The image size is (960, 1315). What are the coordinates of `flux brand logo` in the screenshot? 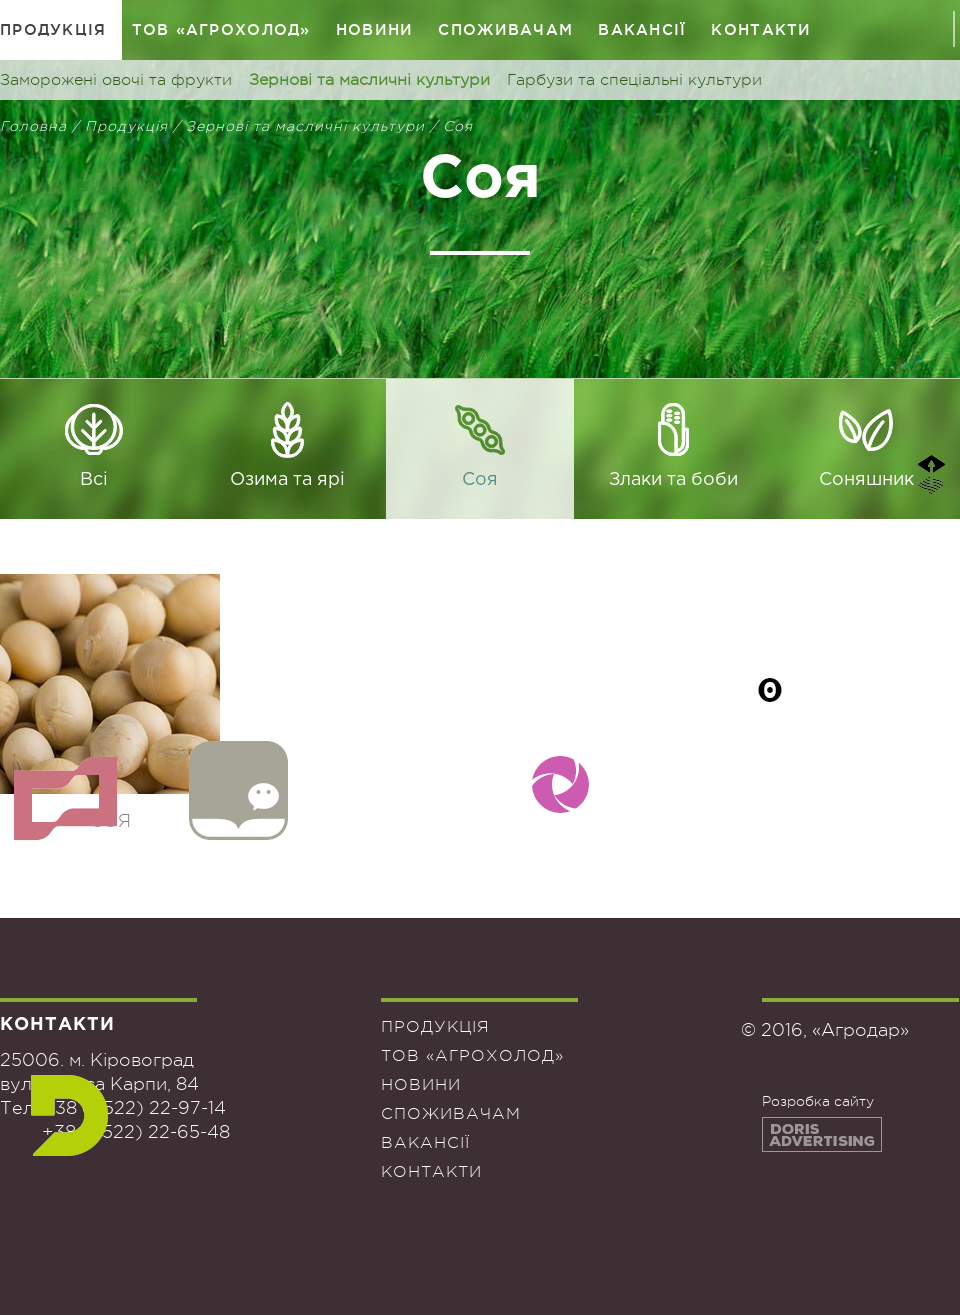 It's located at (931, 474).